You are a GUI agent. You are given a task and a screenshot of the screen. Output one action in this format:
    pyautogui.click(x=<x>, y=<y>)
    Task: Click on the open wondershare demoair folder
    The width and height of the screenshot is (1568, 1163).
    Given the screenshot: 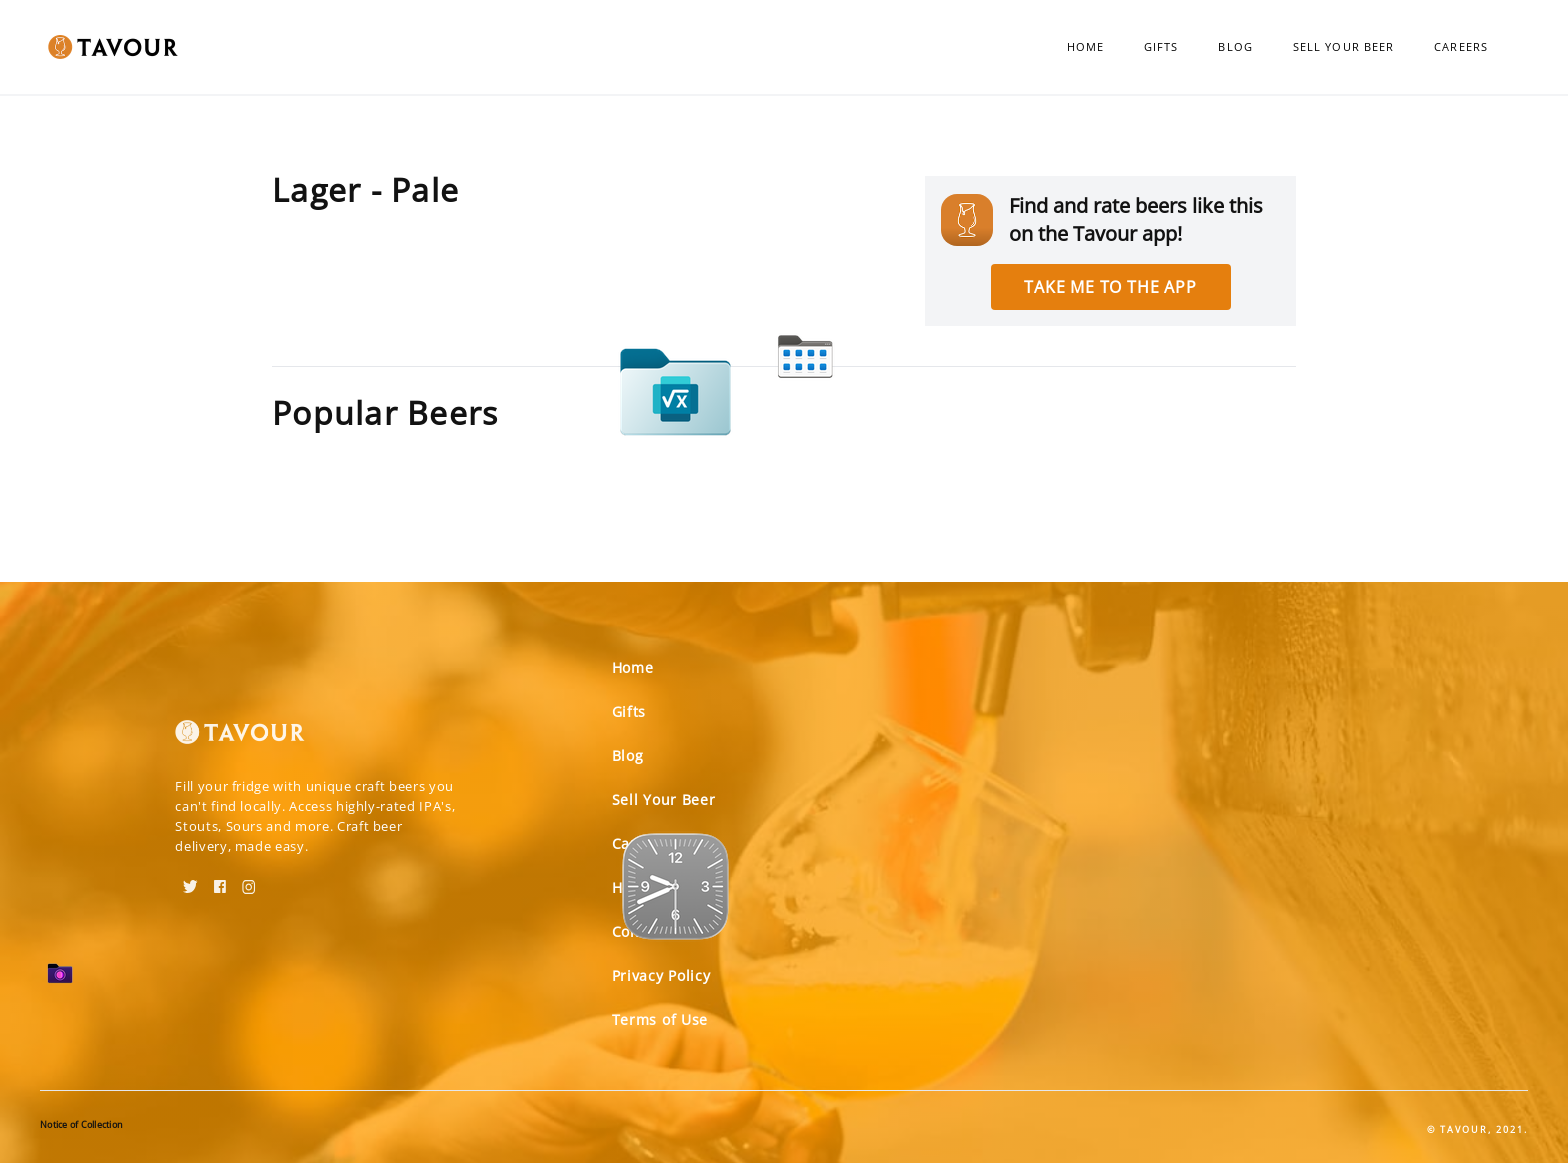 What is the action you would take?
    pyautogui.click(x=60, y=974)
    